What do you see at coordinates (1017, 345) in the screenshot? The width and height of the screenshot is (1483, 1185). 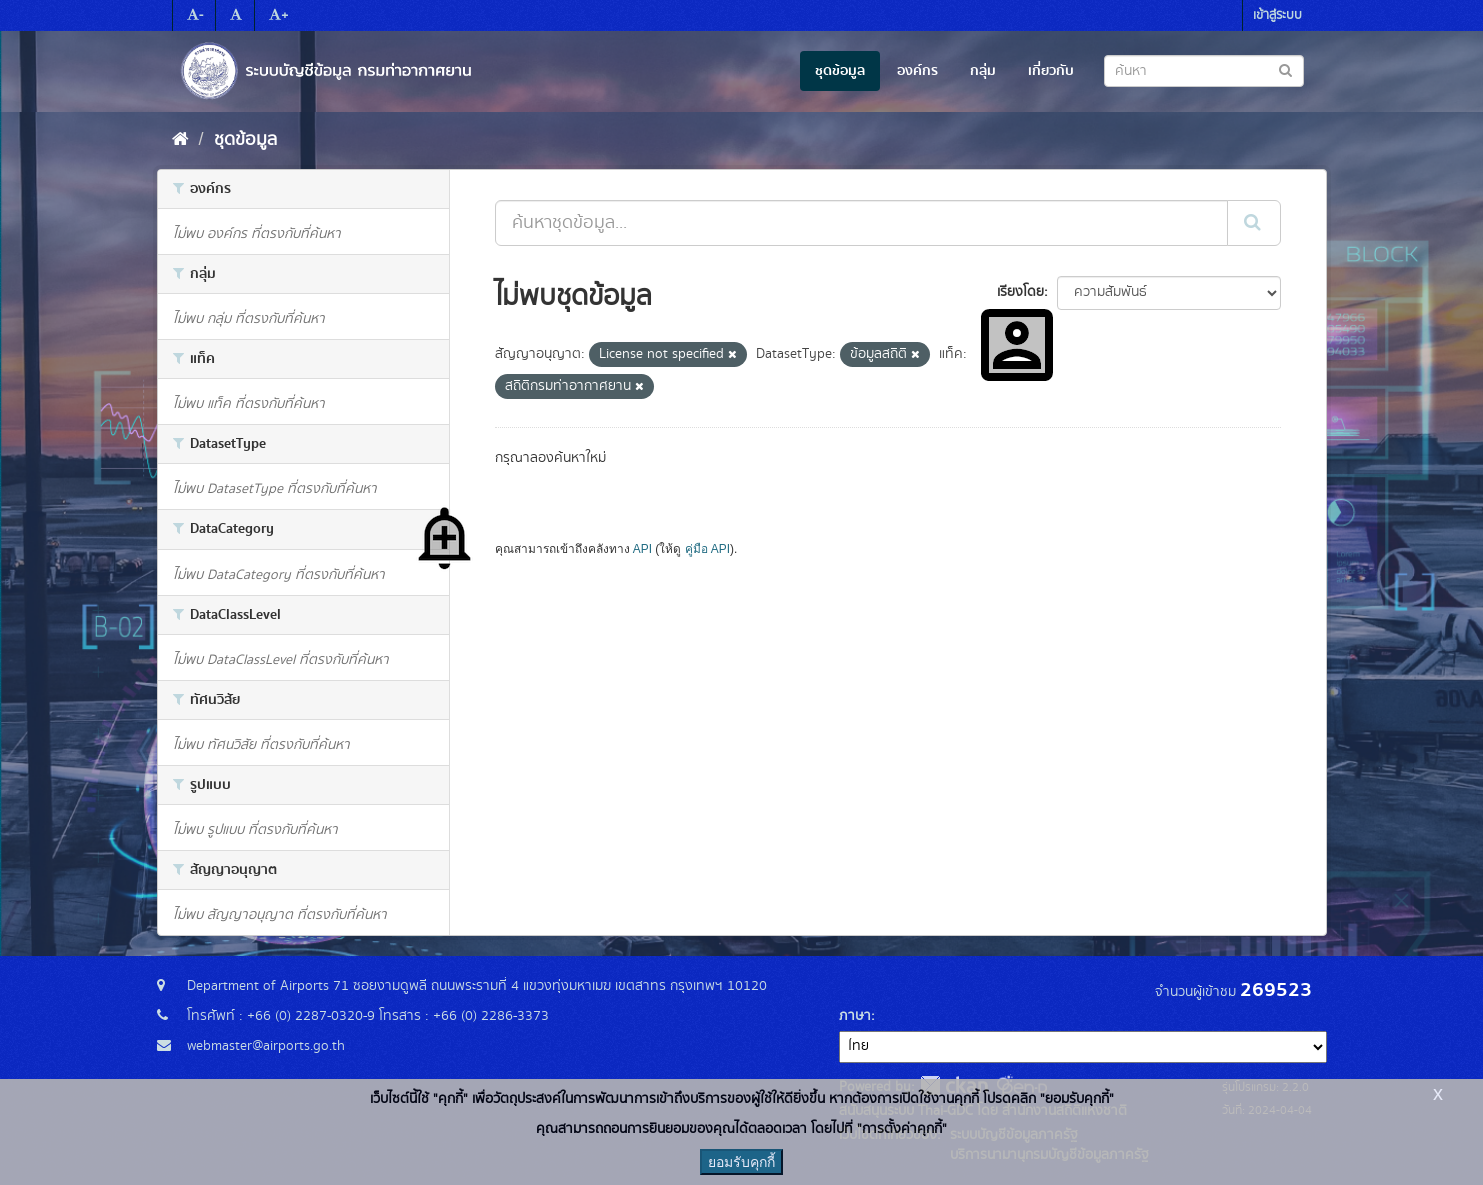 I see `access your account or profile settings` at bounding box center [1017, 345].